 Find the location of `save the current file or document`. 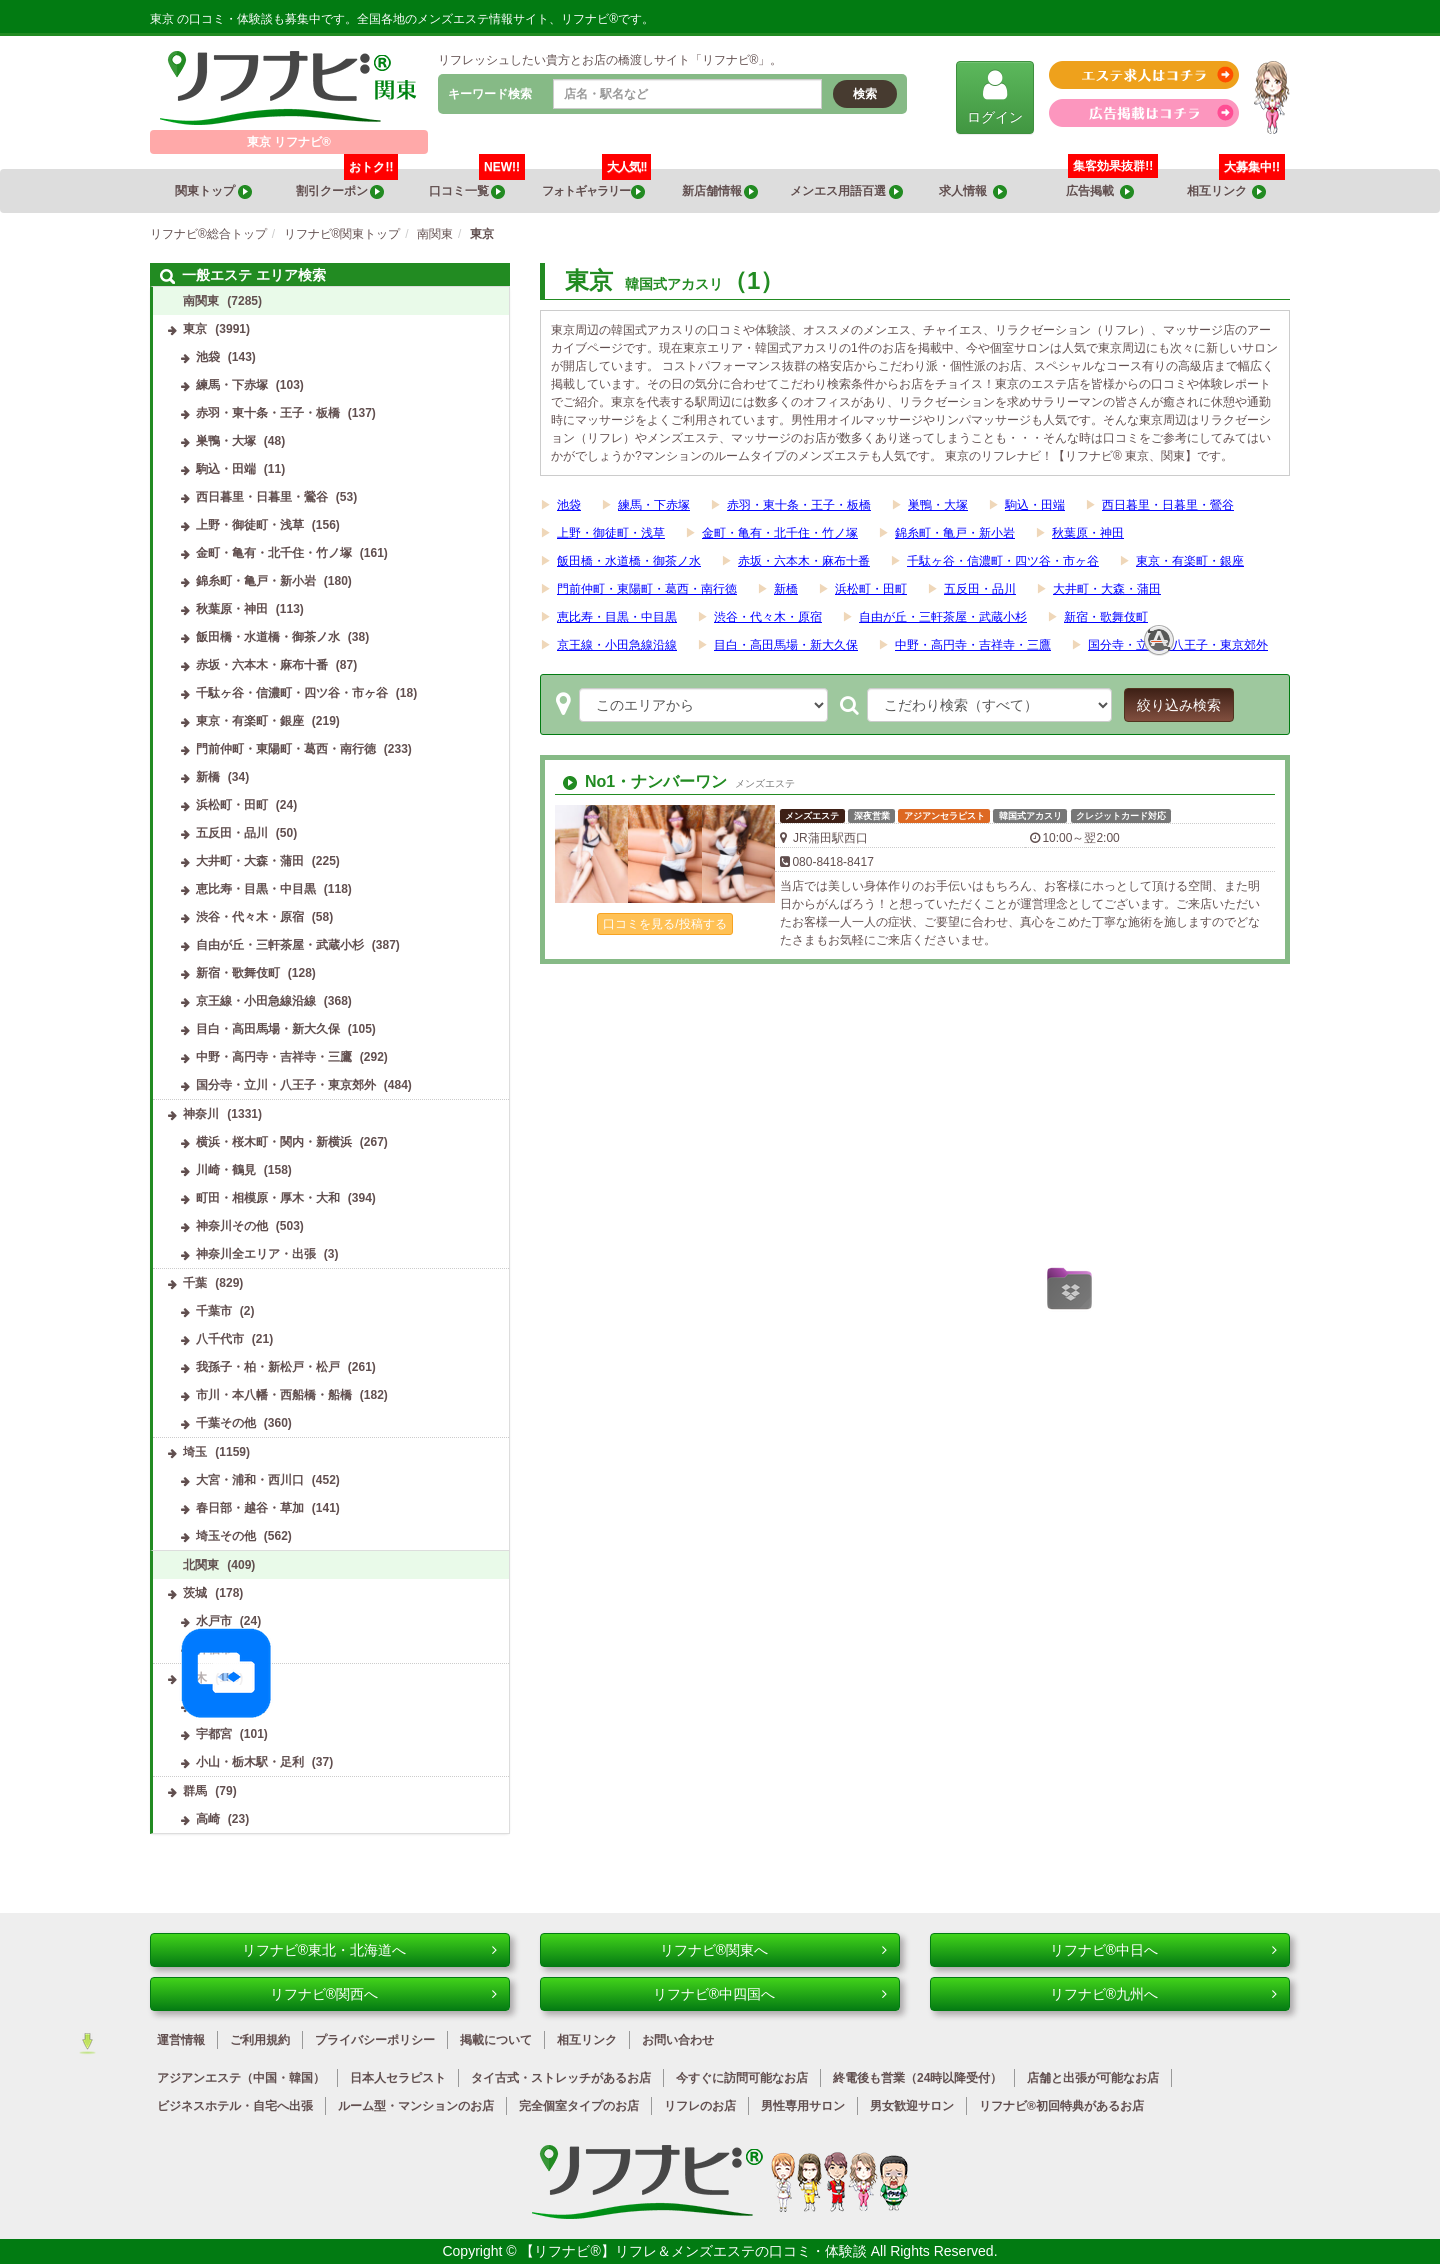

save the current file or document is located at coordinates (87, 2041).